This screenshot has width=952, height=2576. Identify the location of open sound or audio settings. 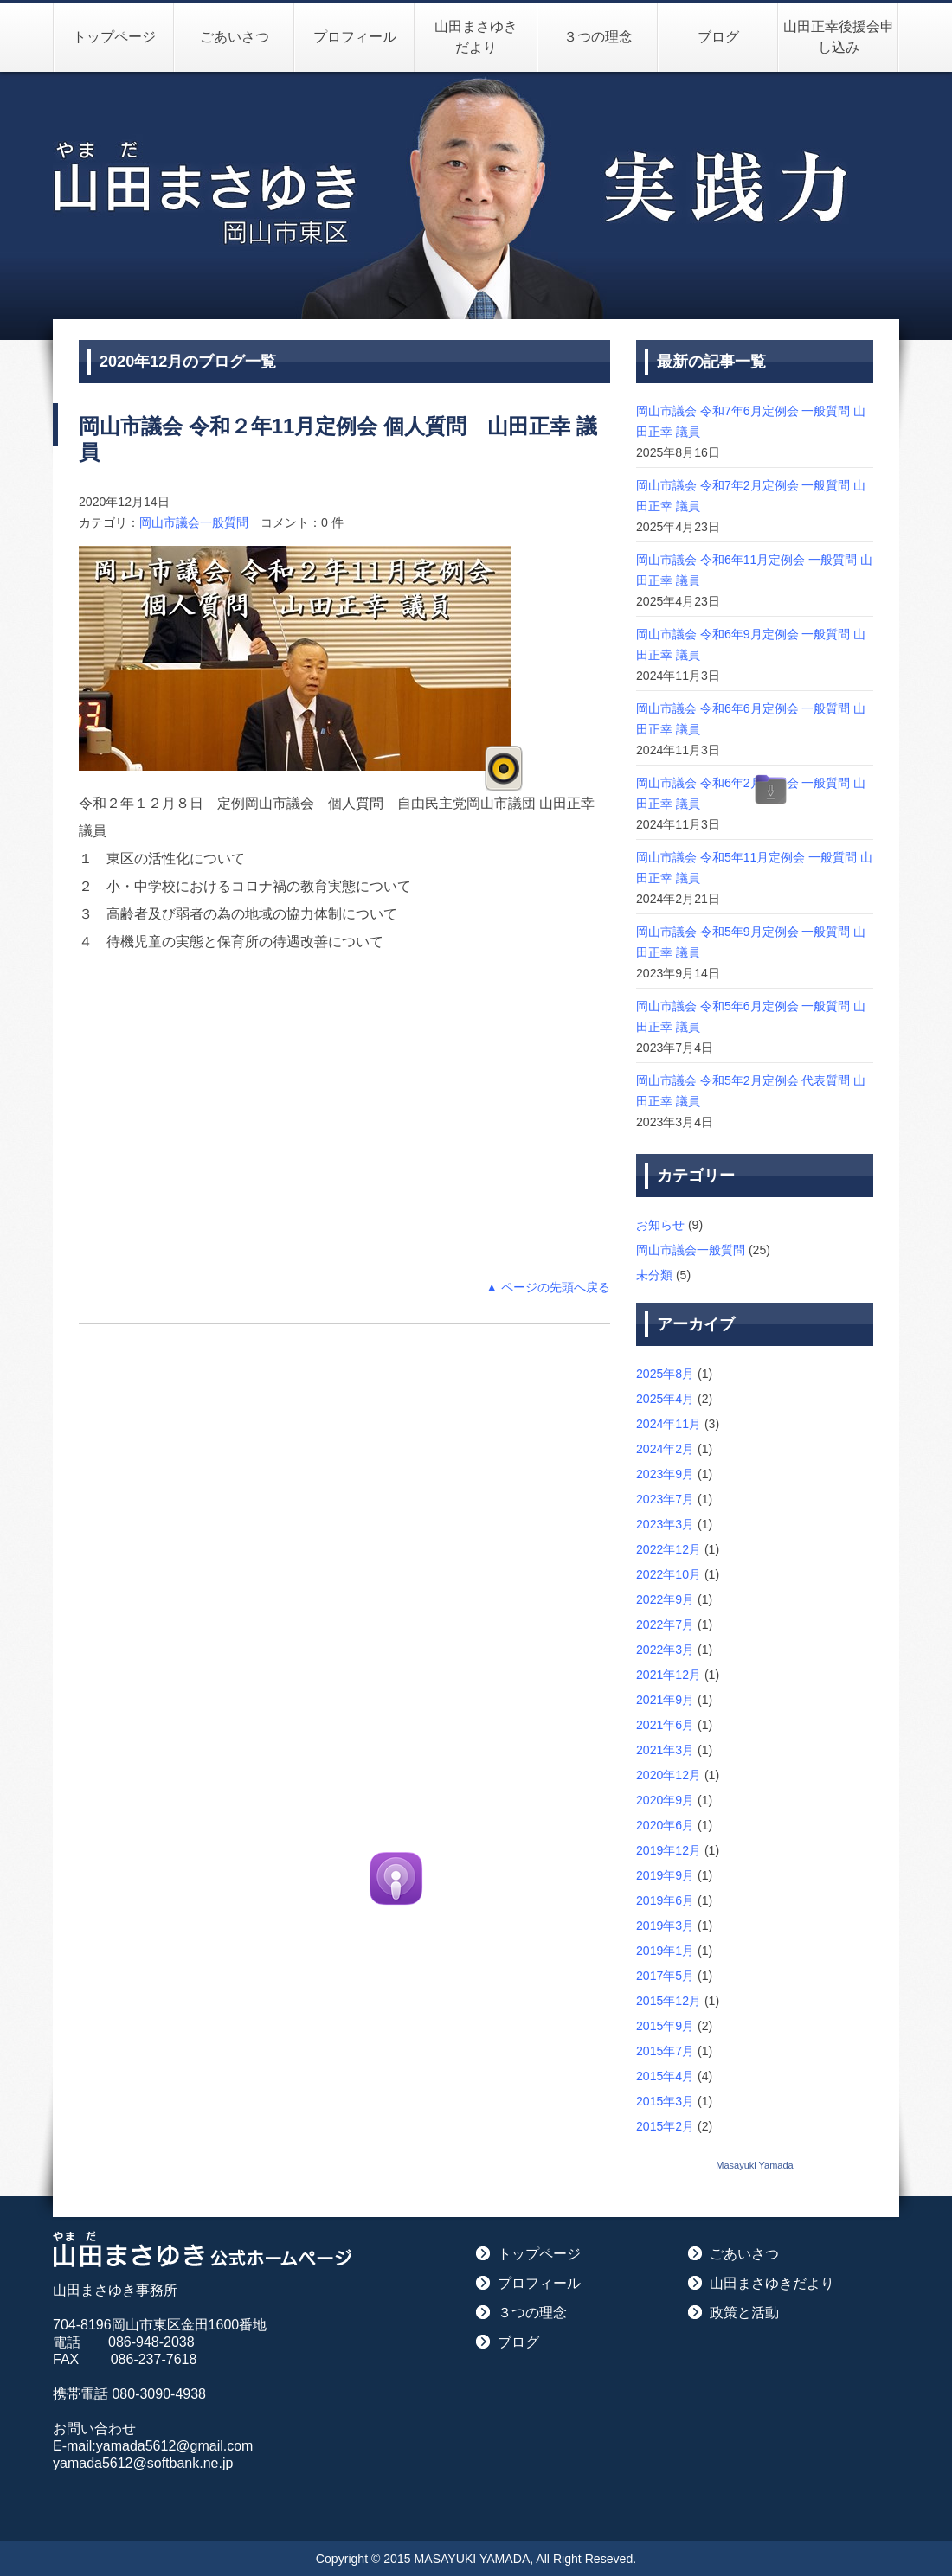
(504, 768).